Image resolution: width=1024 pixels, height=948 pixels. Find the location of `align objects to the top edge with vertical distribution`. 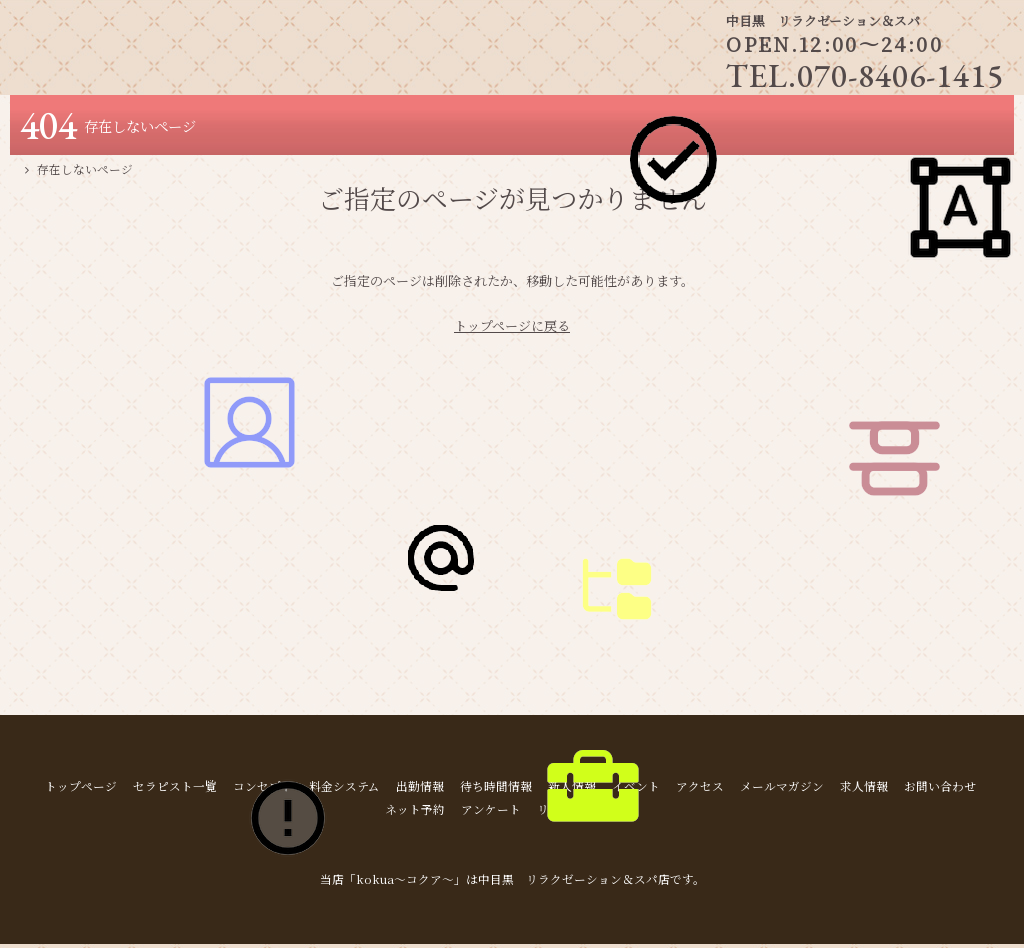

align objects to the top edge with vertical distribution is located at coordinates (894, 458).